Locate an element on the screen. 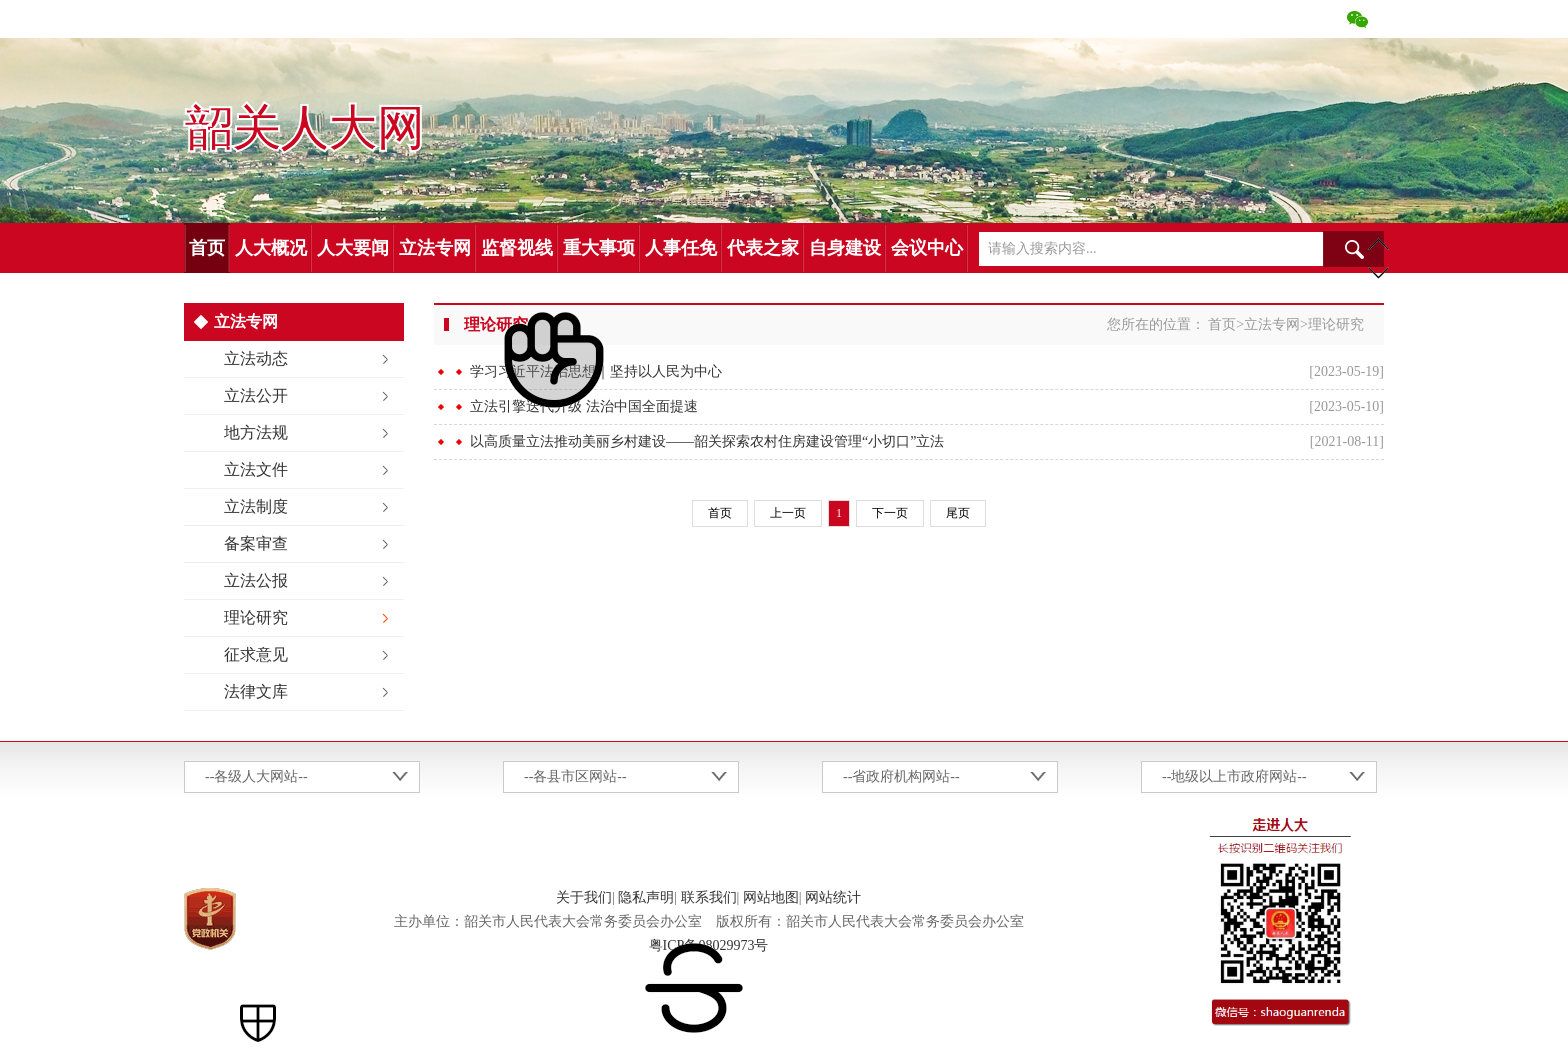  indicates solidarity or support action is located at coordinates (554, 358).